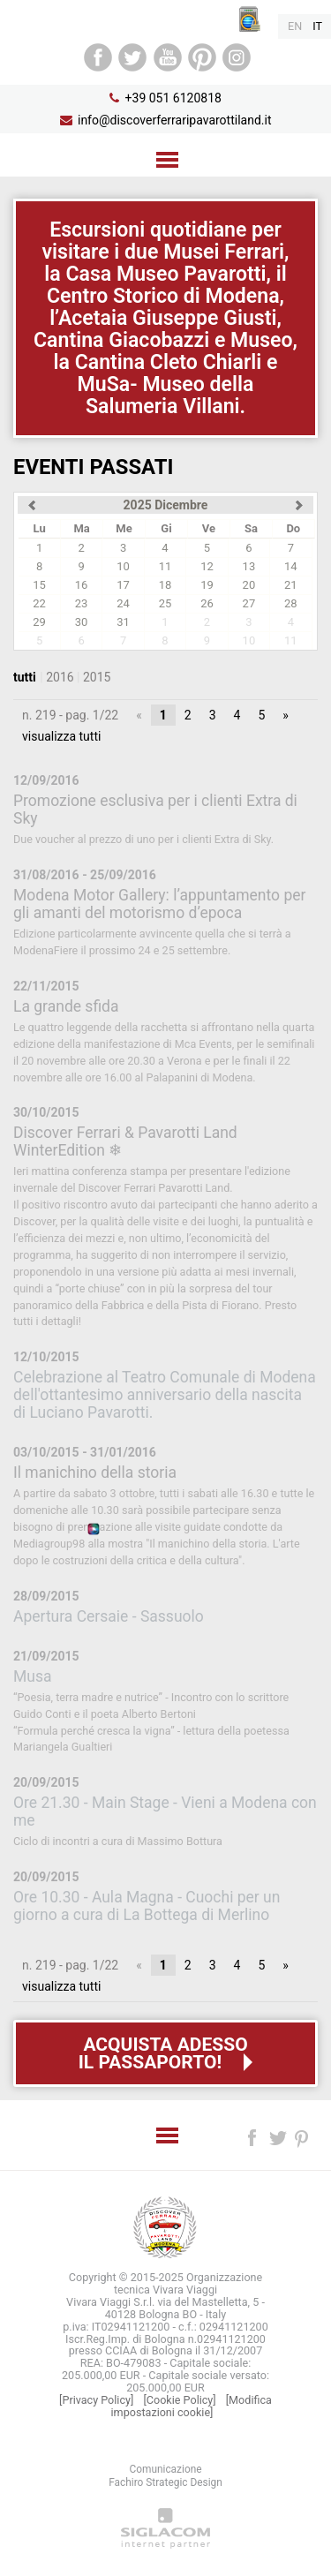 This screenshot has height=2576, width=331. What do you see at coordinates (248, 19) in the screenshot?
I see `locked RAID 0 storage array` at bounding box center [248, 19].